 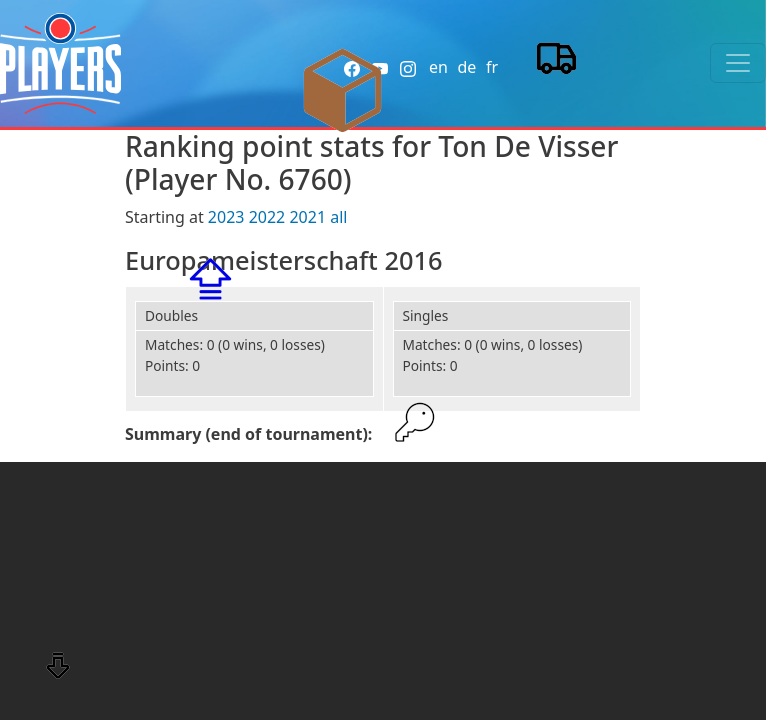 I want to click on view 3D model or object, so click(x=342, y=90).